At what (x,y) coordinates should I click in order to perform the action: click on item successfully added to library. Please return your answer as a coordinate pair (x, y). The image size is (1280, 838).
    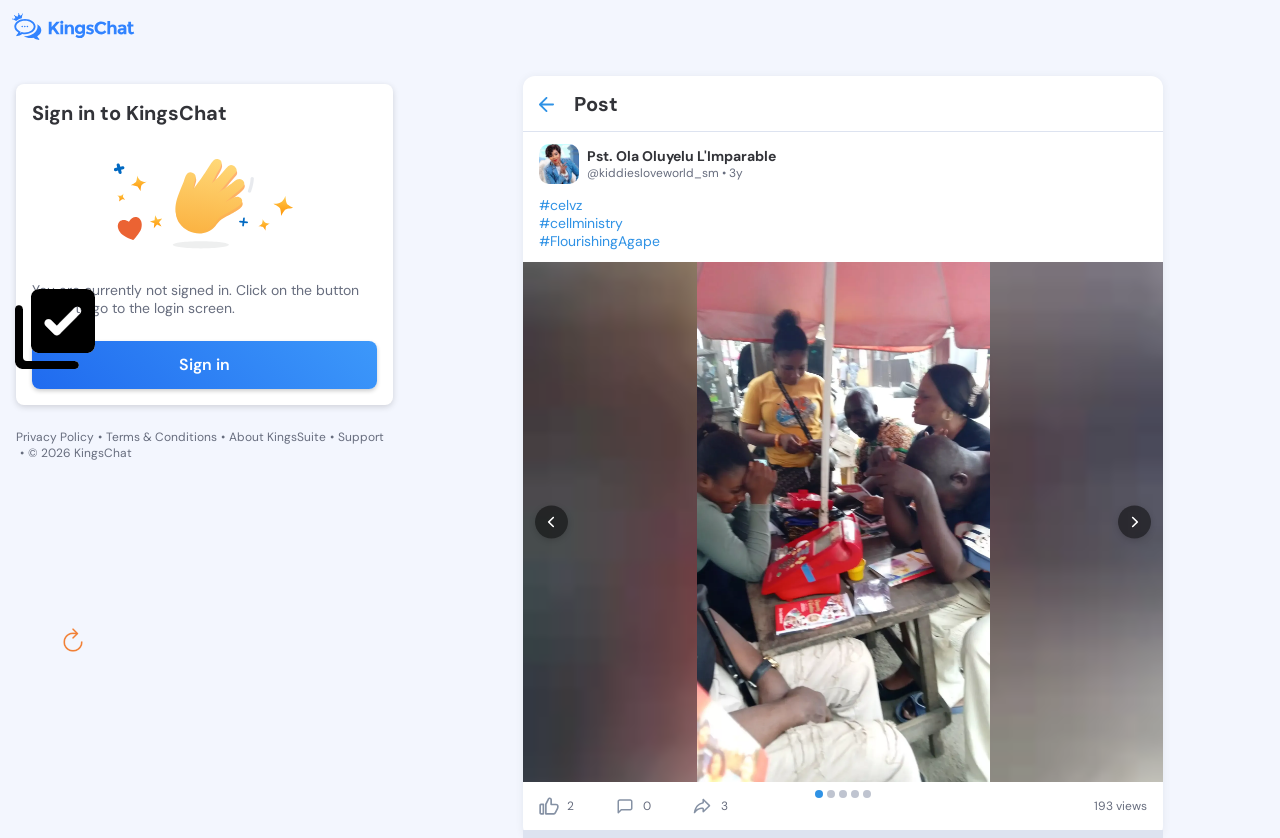
    Looking at the image, I should click on (55, 329).